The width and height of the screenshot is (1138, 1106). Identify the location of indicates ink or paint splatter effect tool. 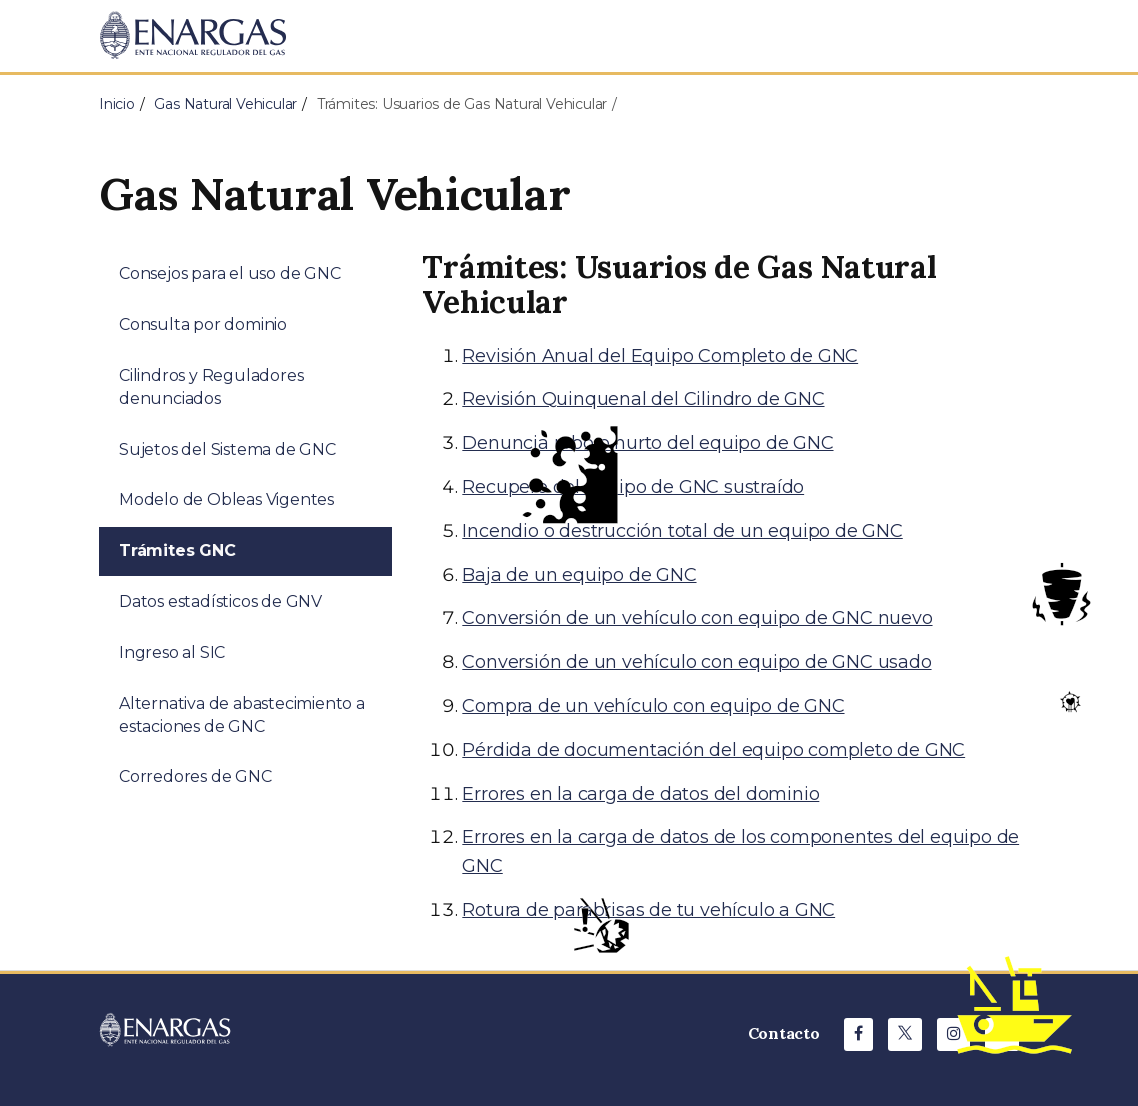
(570, 475).